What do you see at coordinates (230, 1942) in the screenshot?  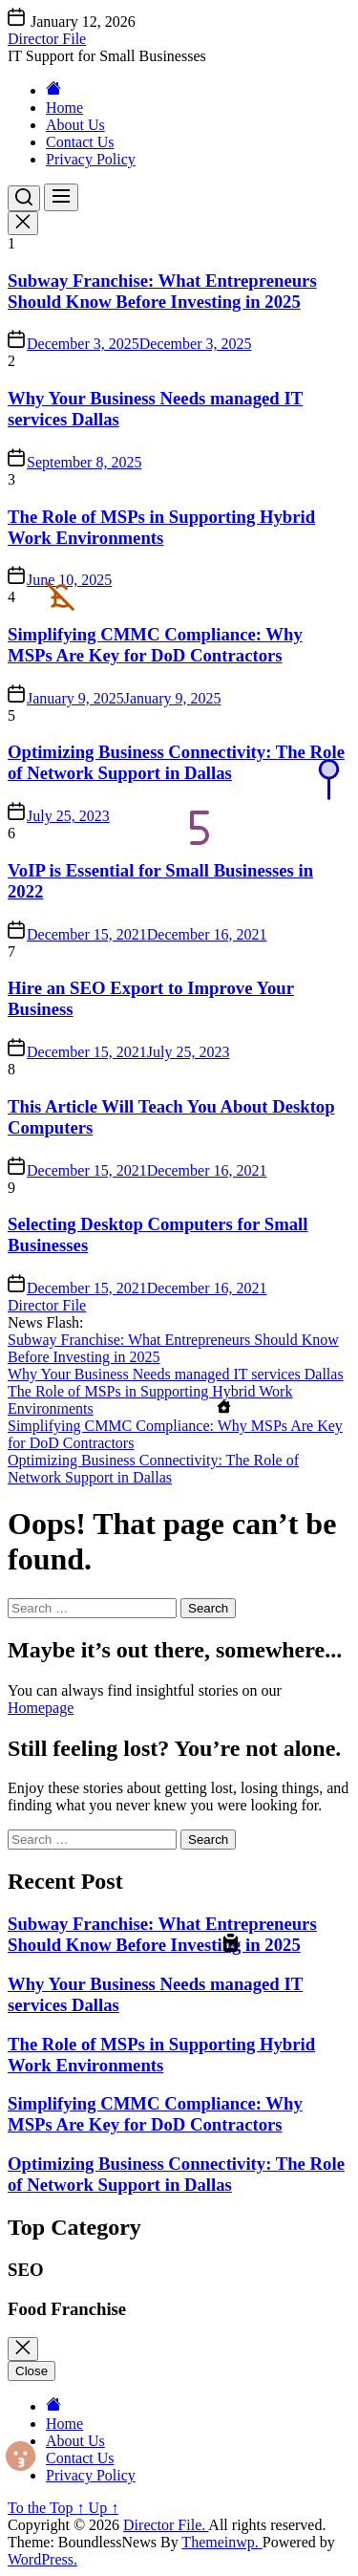 I see `view clipboard data or statistics` at bounding box center [230, 1942].